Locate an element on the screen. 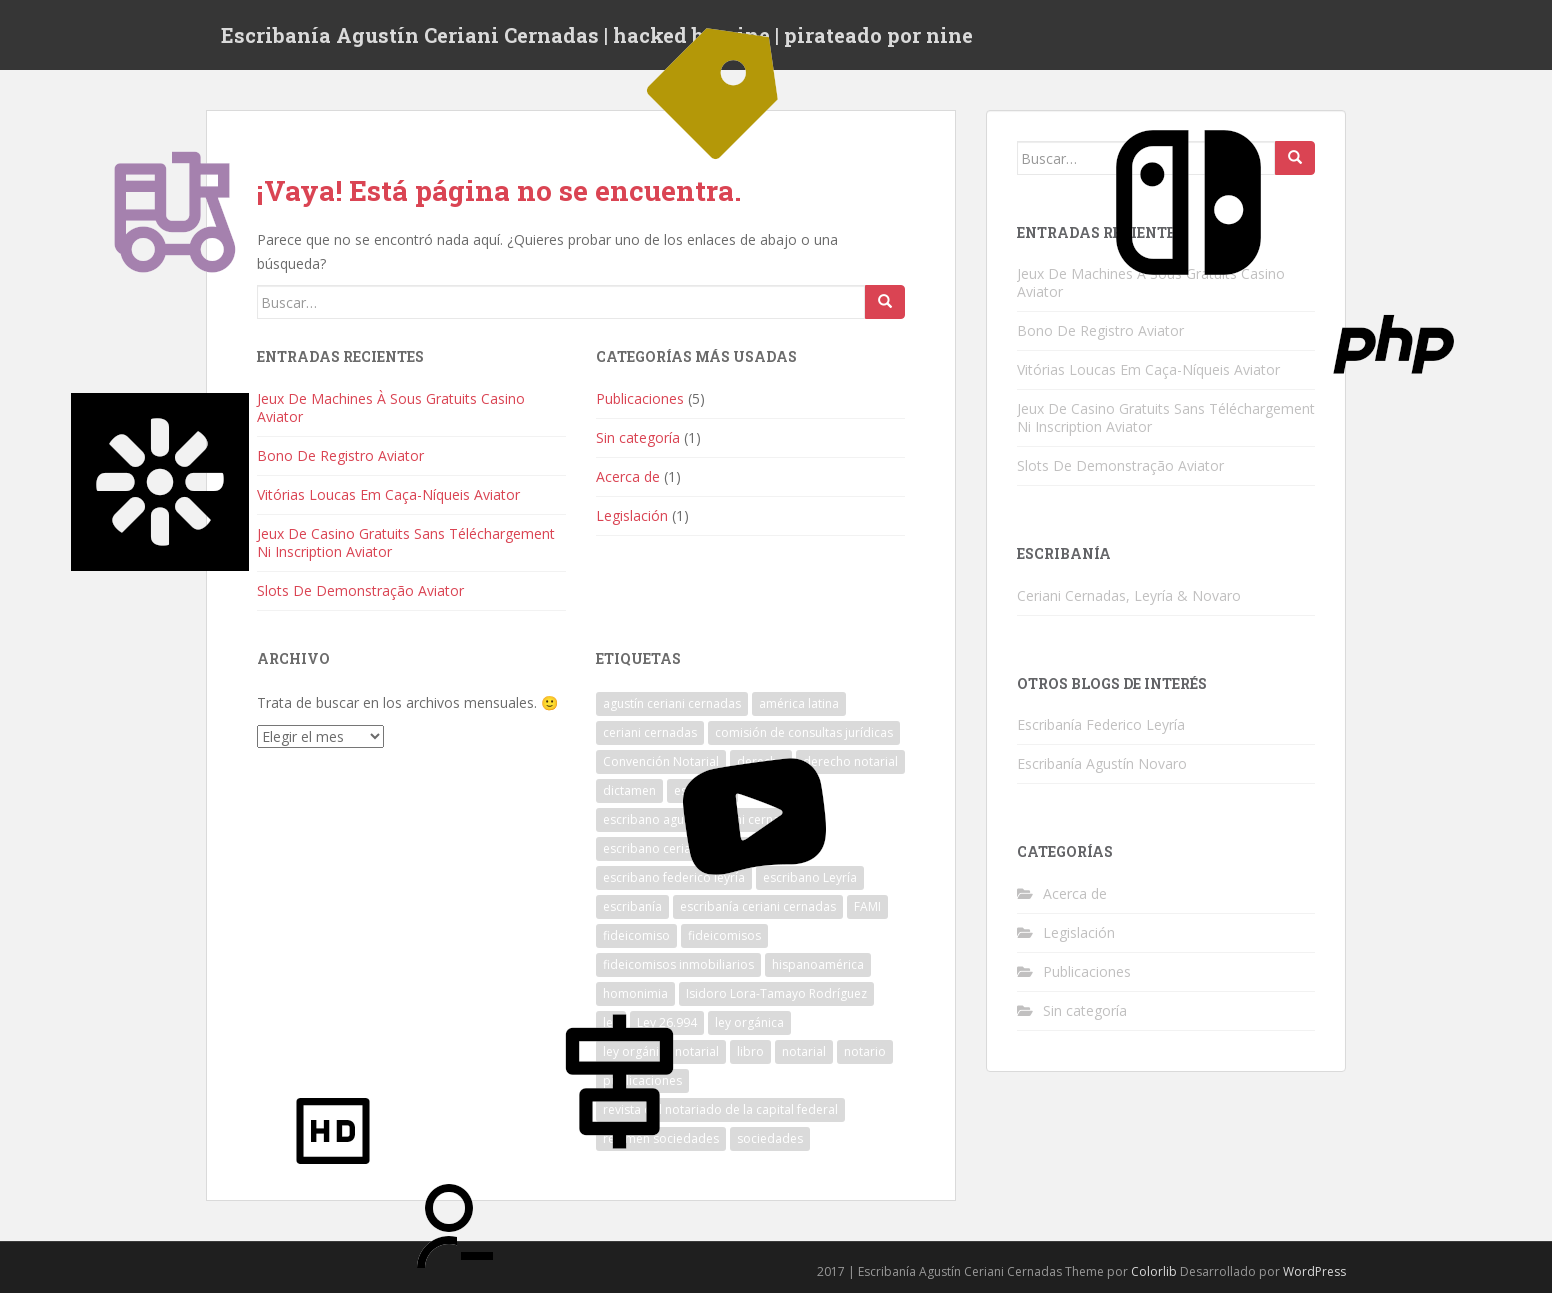 The image size is (1552, 1293). align selected items to horizontal center is located at coordinates (619, 1081).